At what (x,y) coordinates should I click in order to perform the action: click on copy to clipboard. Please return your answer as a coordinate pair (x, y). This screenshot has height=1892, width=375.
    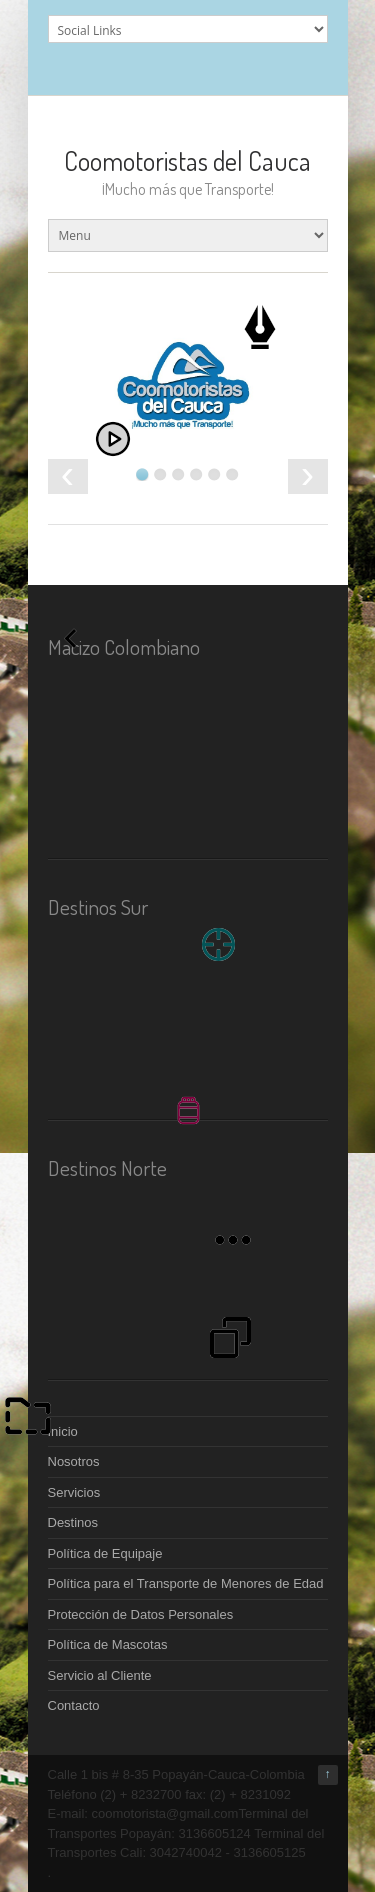
    Looking at the image, I should click on (230, 1337).